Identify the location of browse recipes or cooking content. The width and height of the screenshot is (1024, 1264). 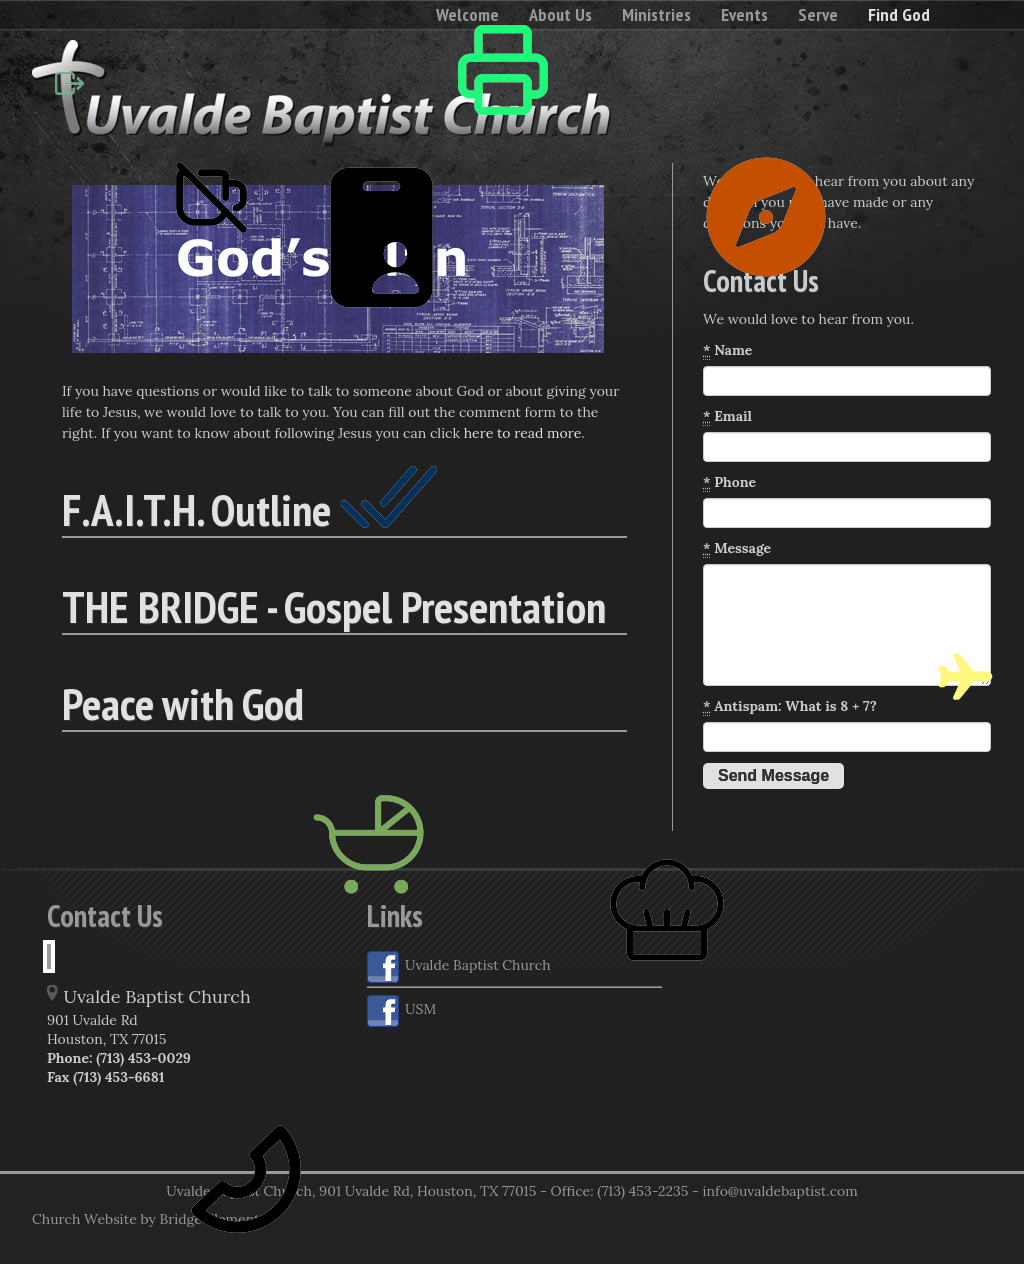
(667, 912).